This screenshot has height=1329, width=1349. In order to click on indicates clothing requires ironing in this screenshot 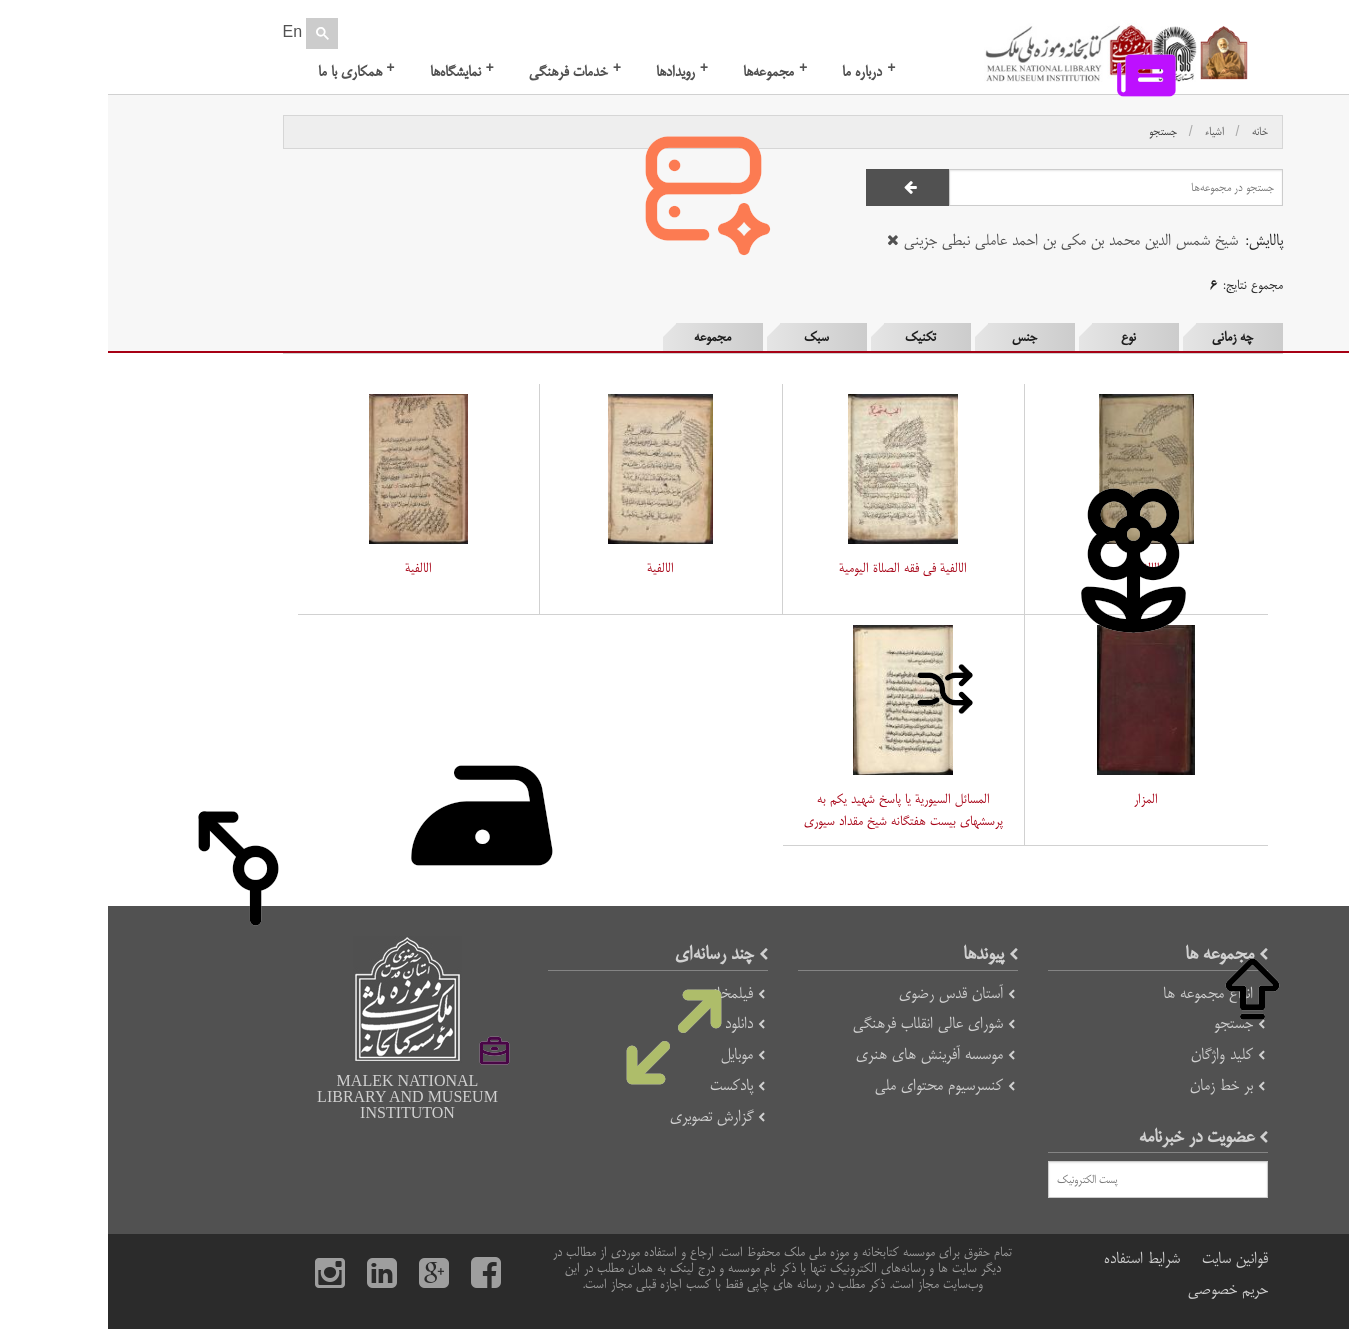, I will do `click(482, 815)`.